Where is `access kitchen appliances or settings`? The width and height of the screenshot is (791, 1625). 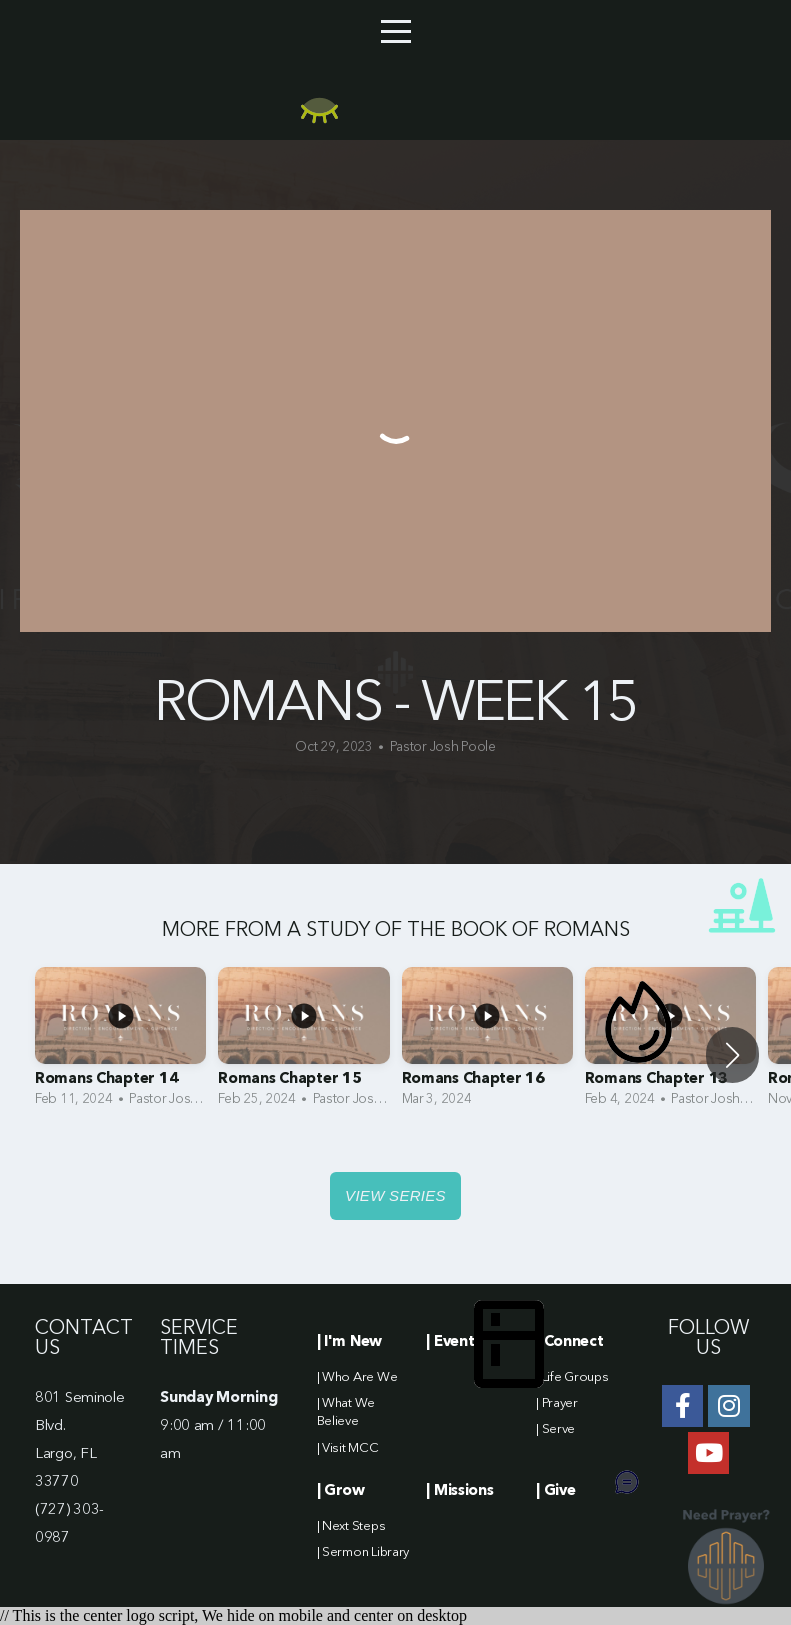
access kitchen appliances or settings is located at coordinates (509, 1344).